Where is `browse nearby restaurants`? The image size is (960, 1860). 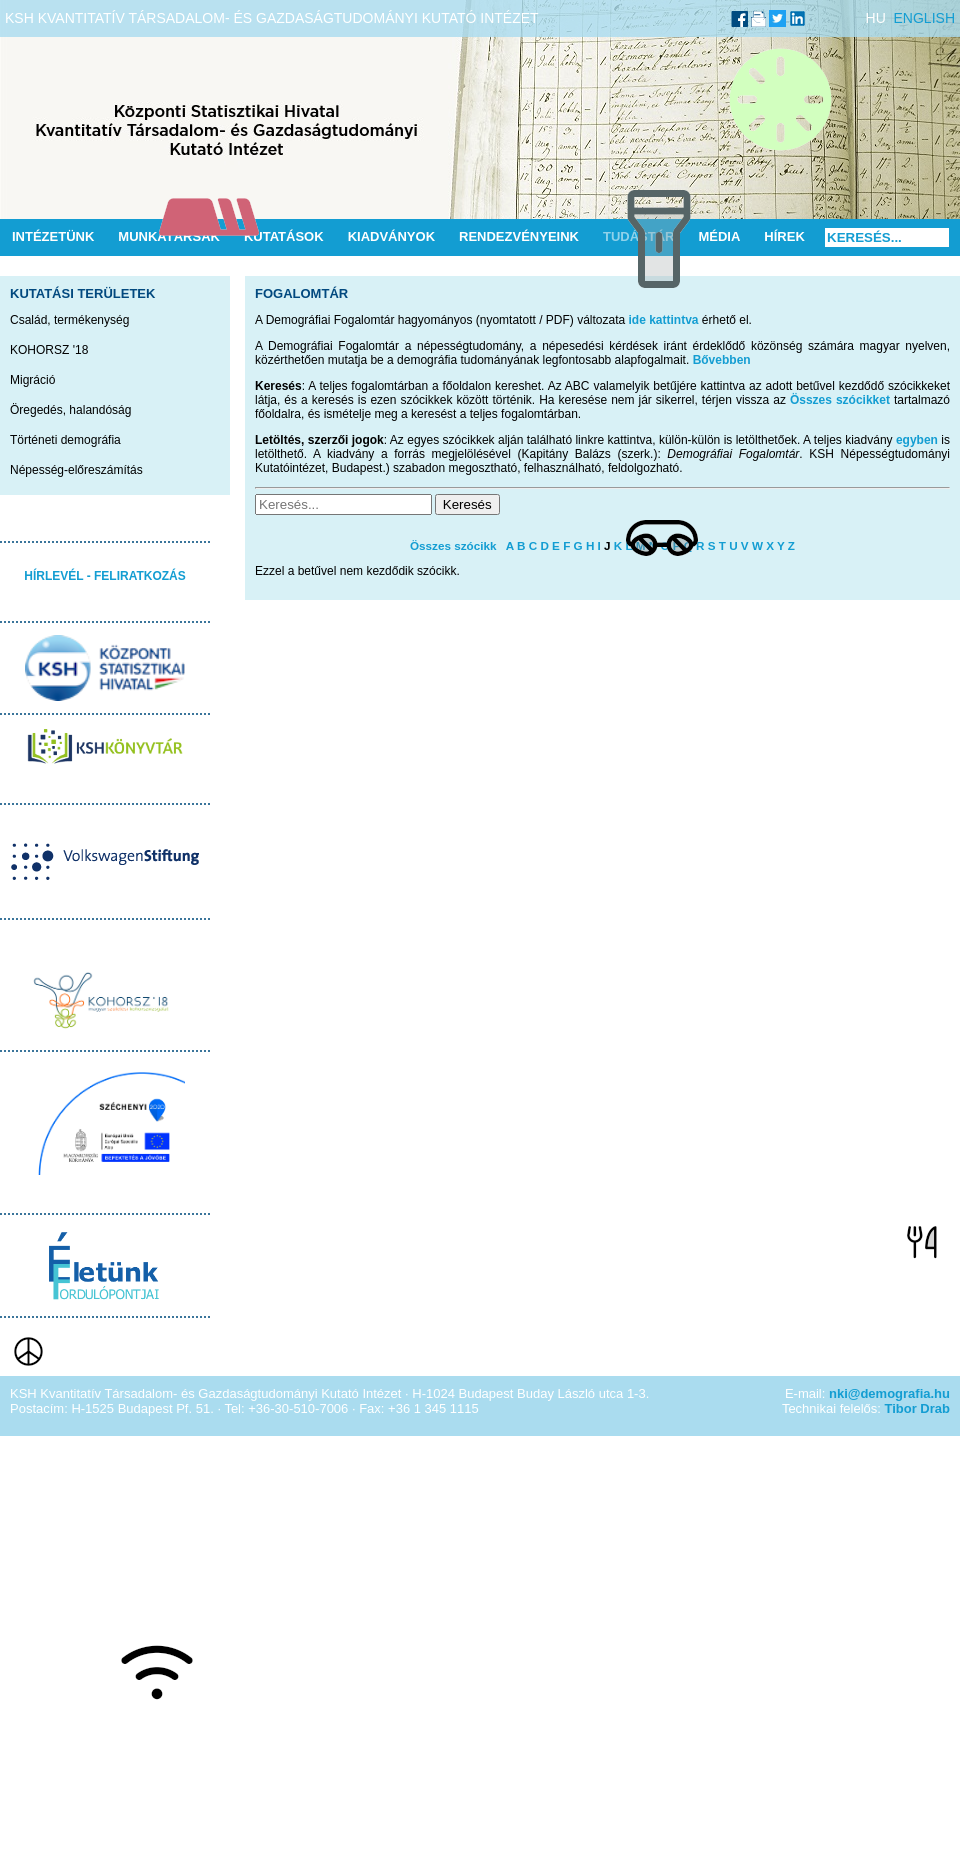 browse nearby restaurants is located at coordinates (922, 1241).